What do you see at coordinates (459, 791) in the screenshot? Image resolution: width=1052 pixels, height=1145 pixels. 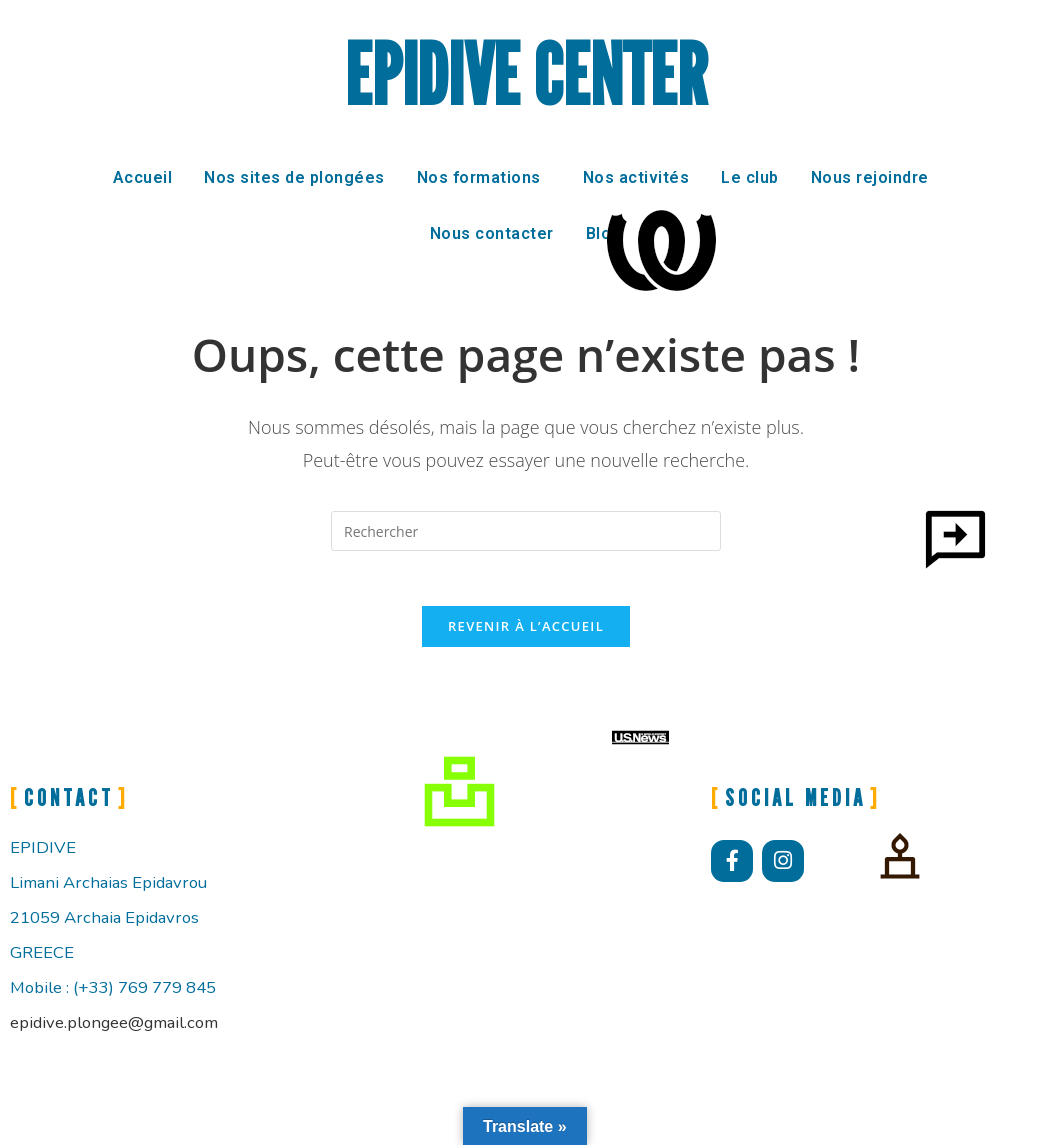 I see `unsplash logo - access free stock photos` at bounding box center [459, 791].